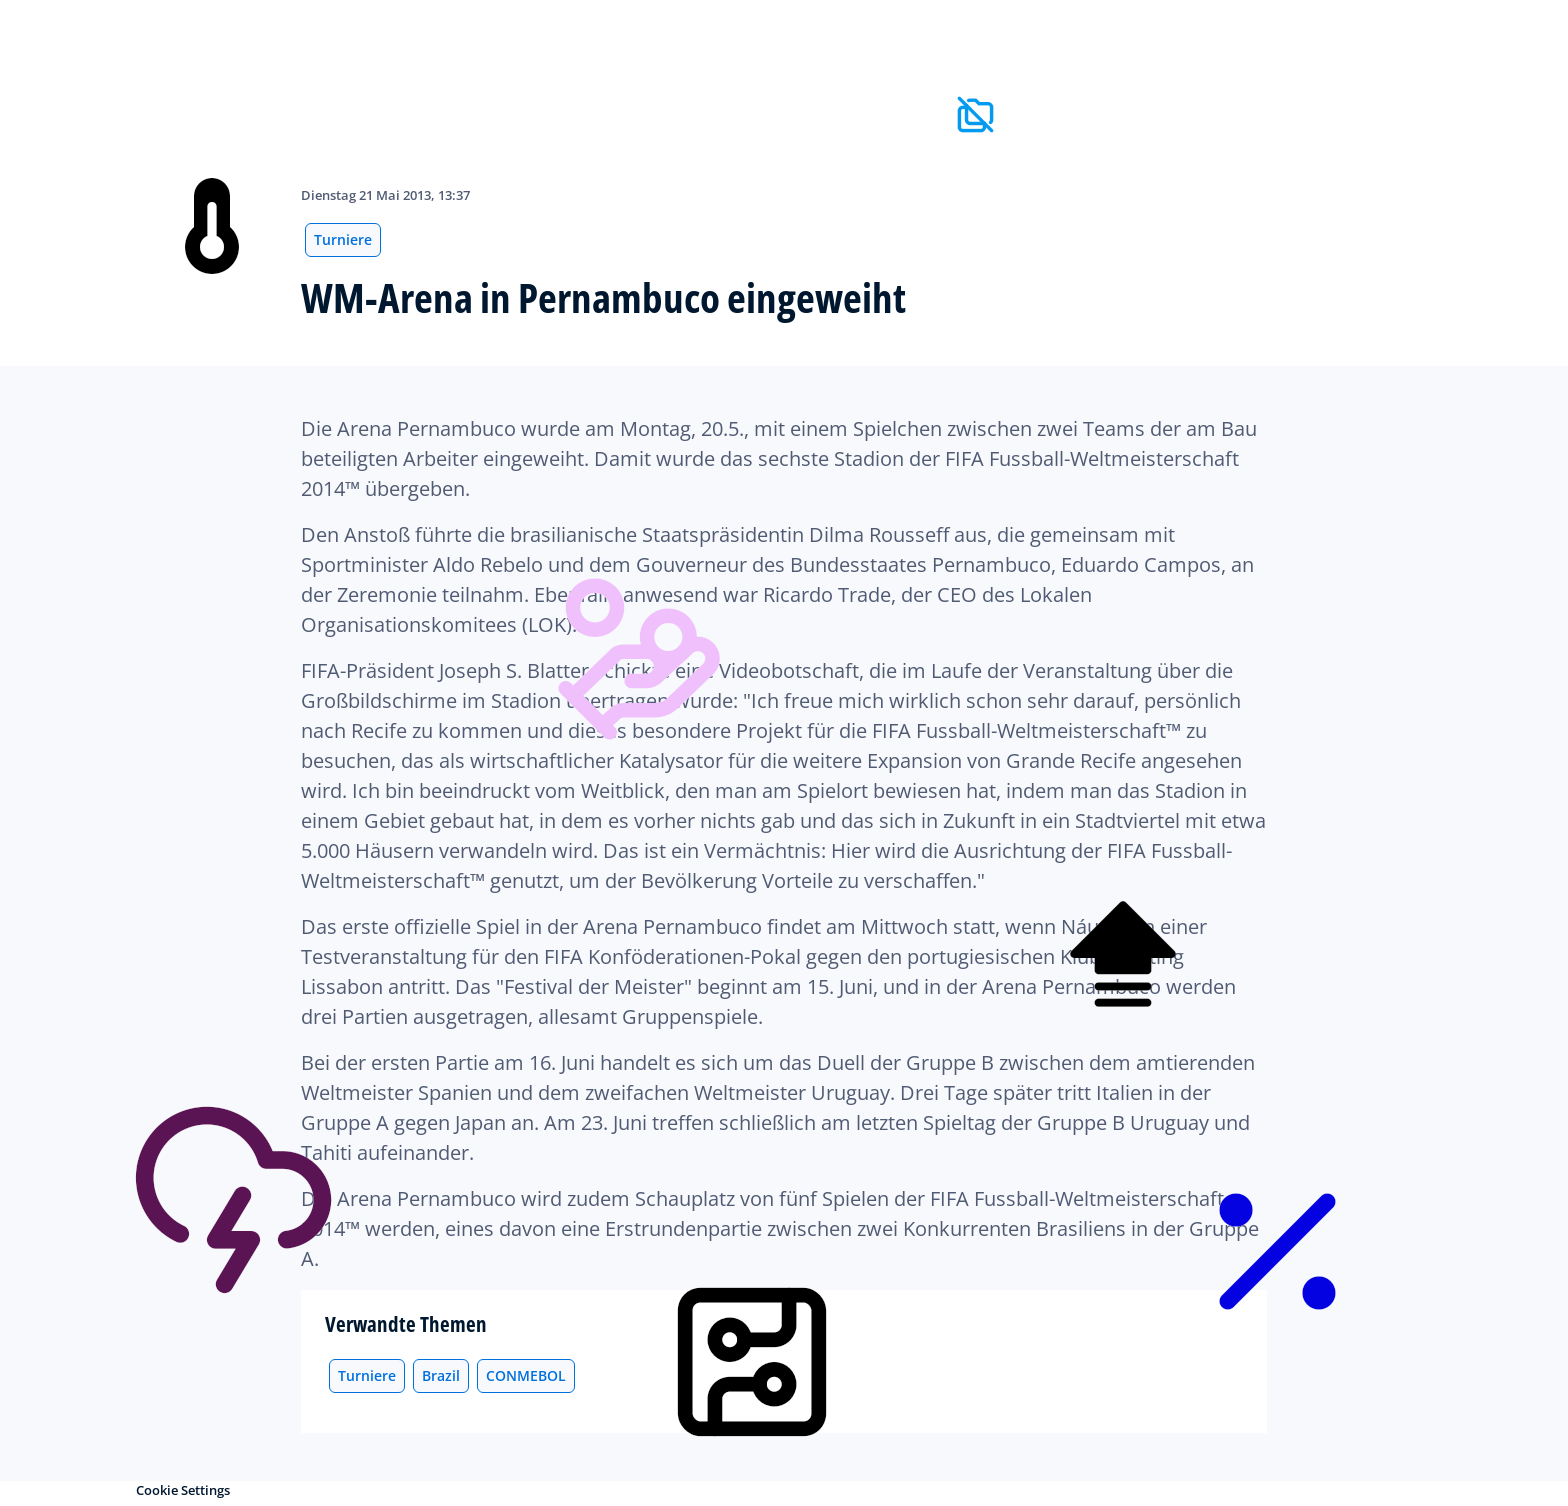 The height and width of the screenshot is (1506, 1568). What do you see at coordinates (639, 659) in the screenshot?
I see `make a payment or donation` at bounding box center [639, 659].